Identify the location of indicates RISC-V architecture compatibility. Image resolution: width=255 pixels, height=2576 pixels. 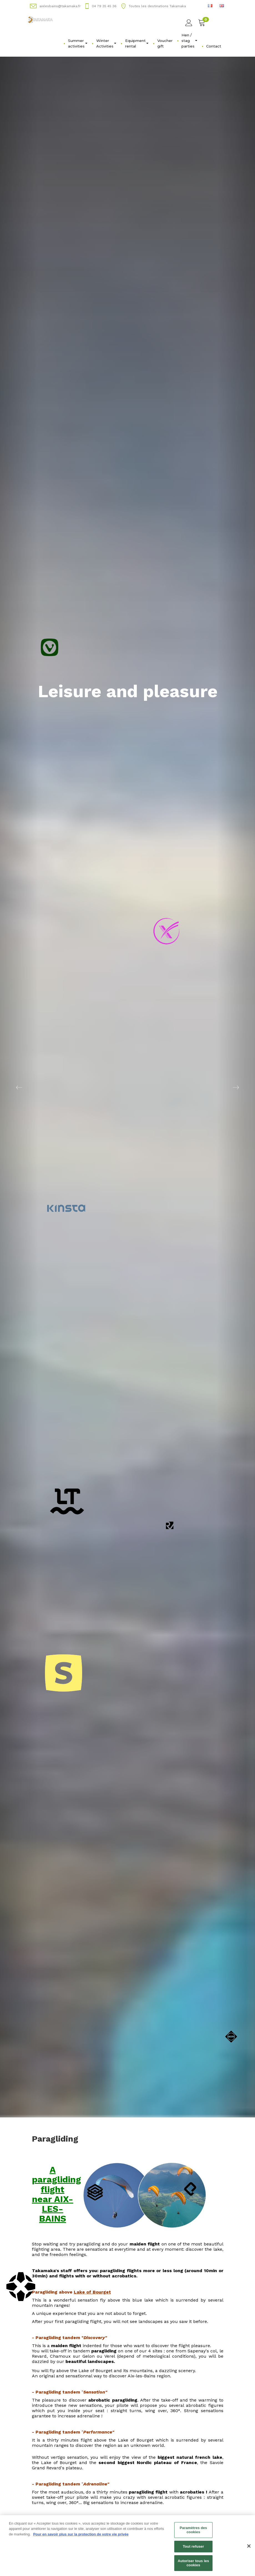
(170, 1525).